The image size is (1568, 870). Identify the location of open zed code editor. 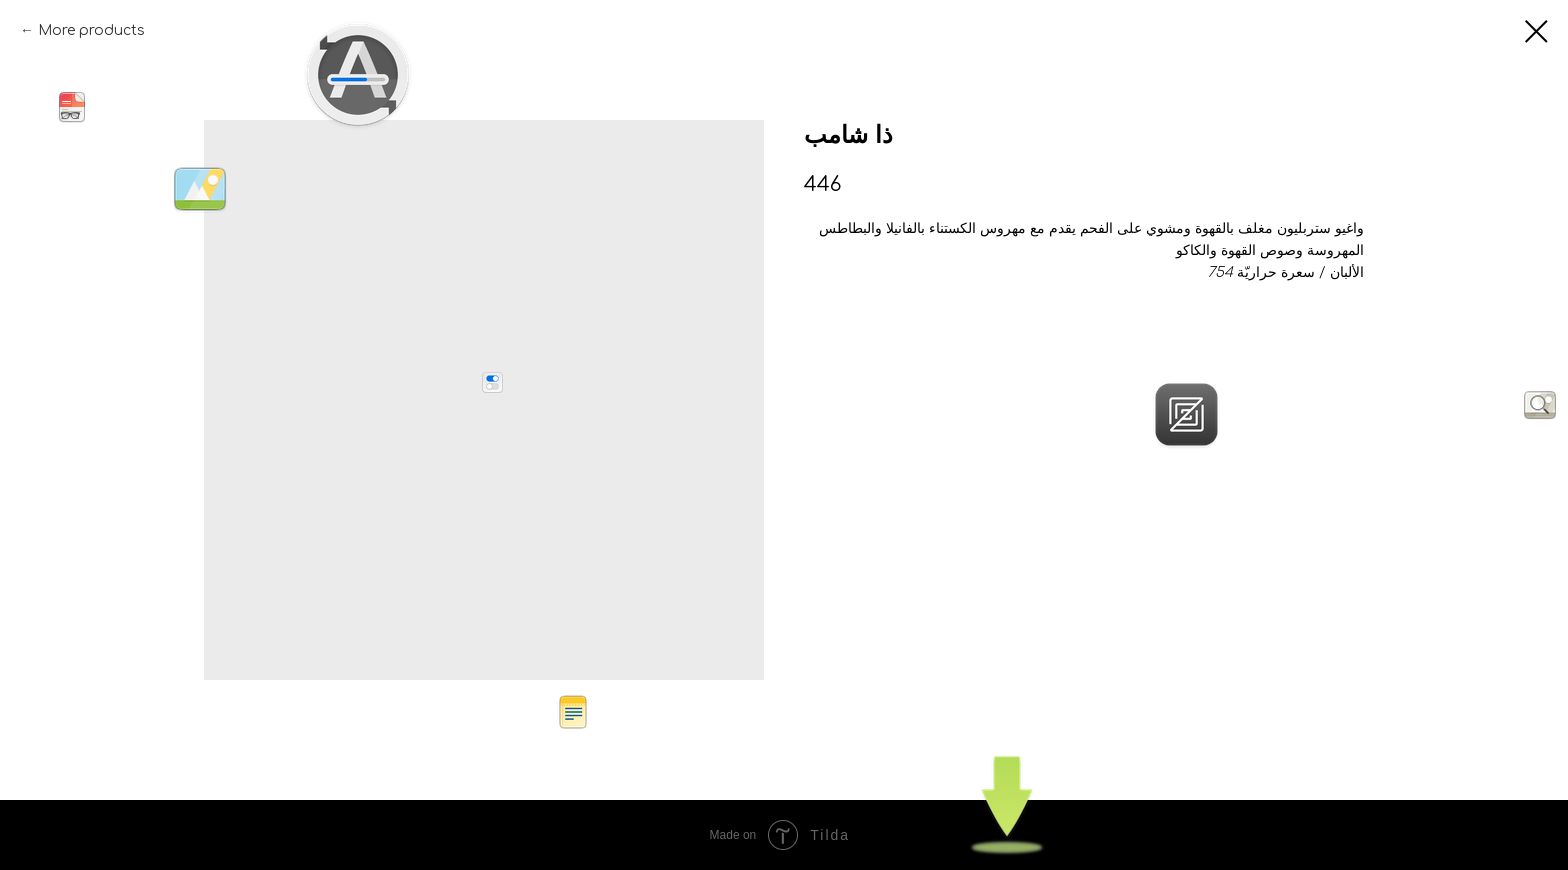
(1186, 414).